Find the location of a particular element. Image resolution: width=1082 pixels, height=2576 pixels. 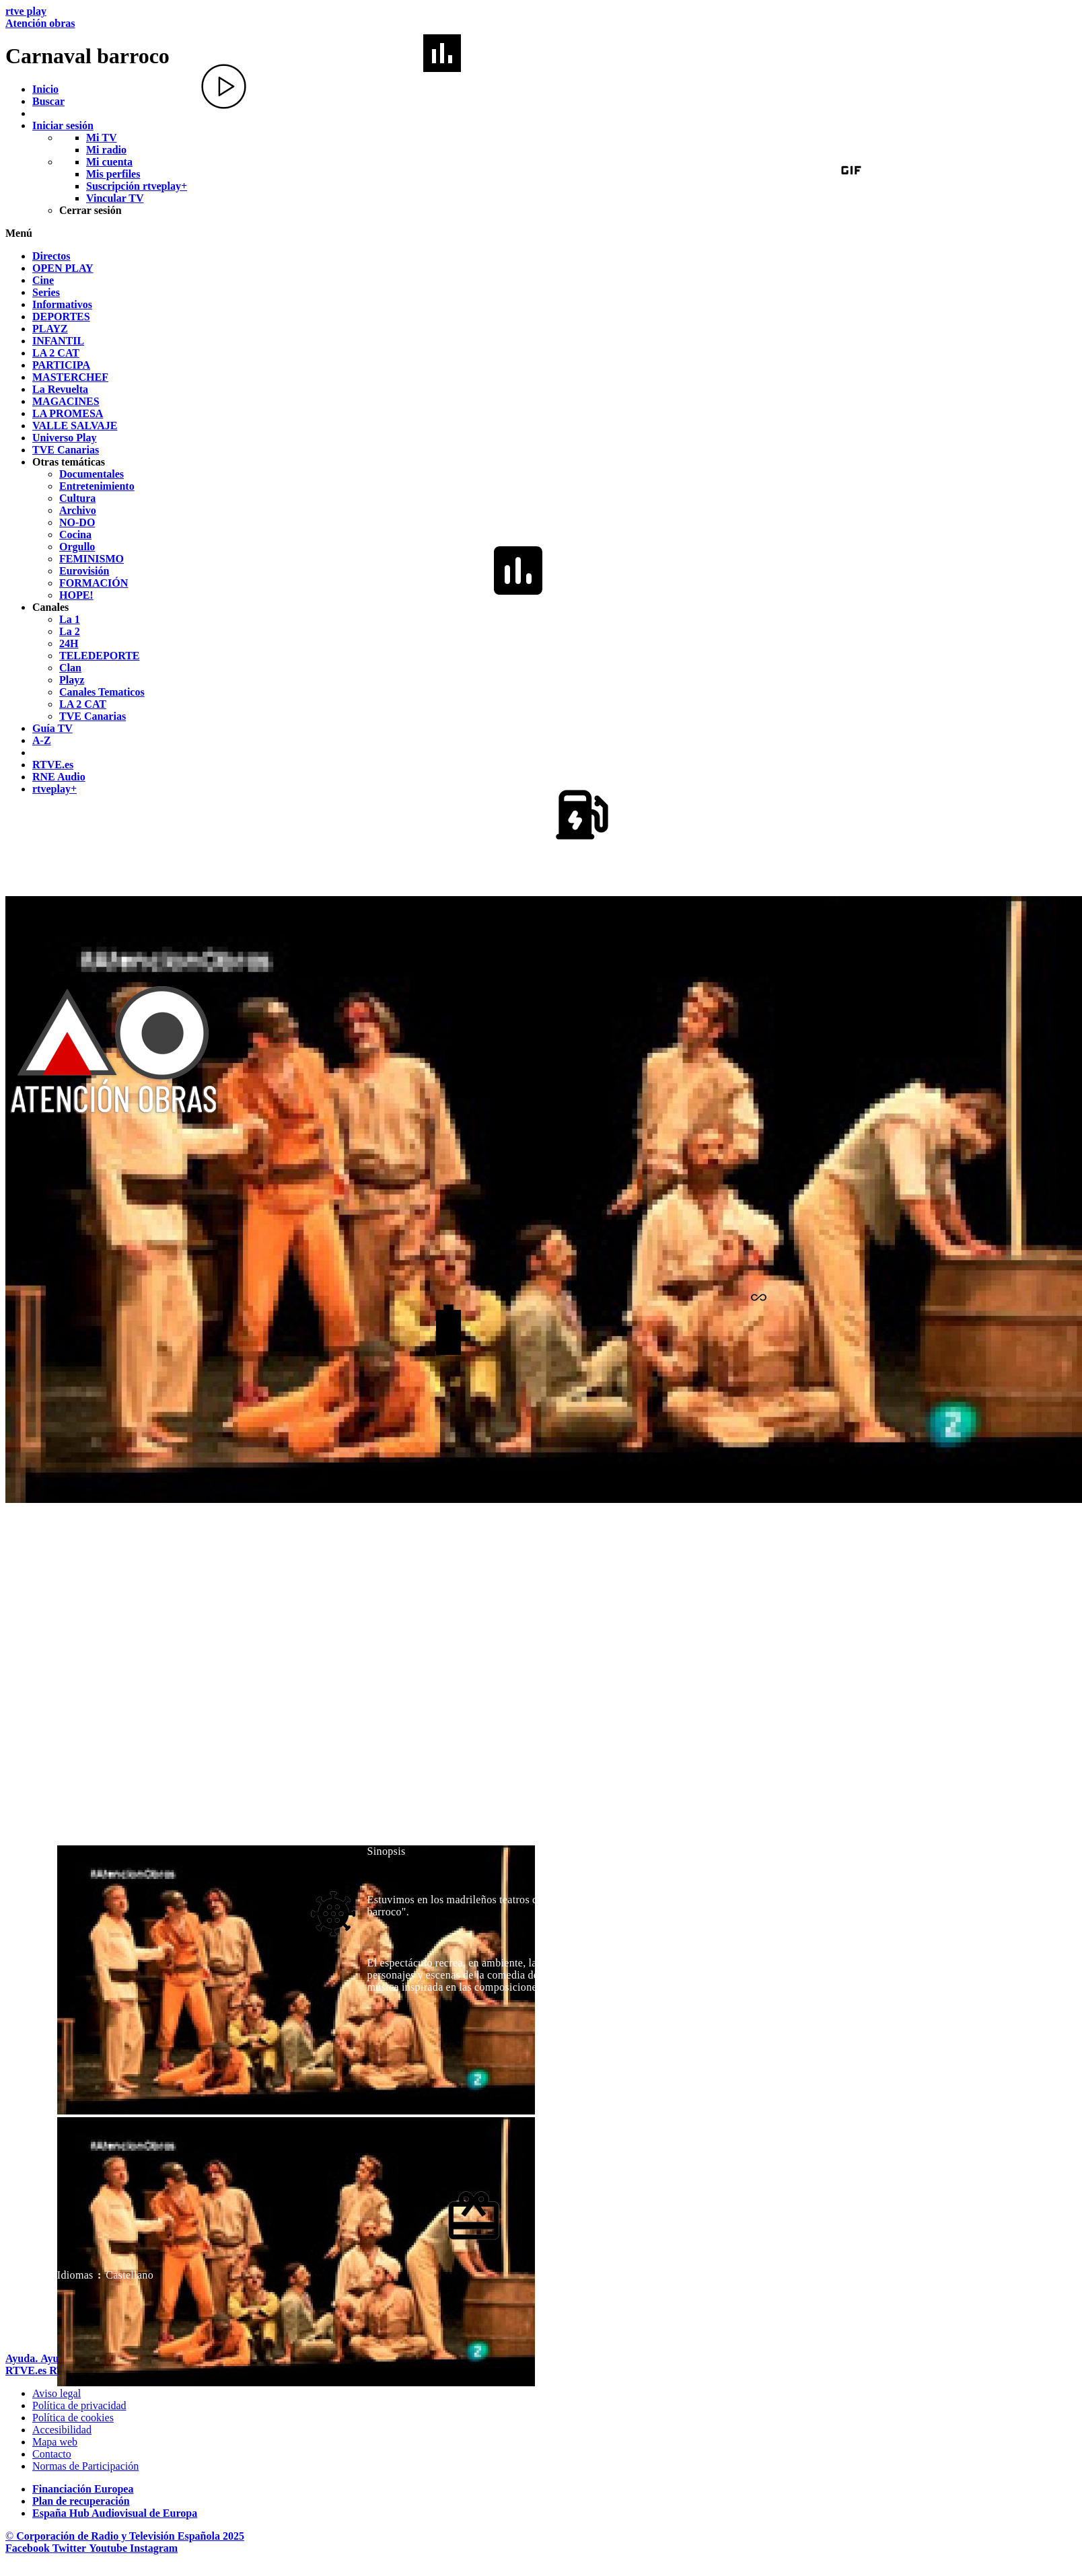

view gift card balance is located at coordinates (474, 2217).